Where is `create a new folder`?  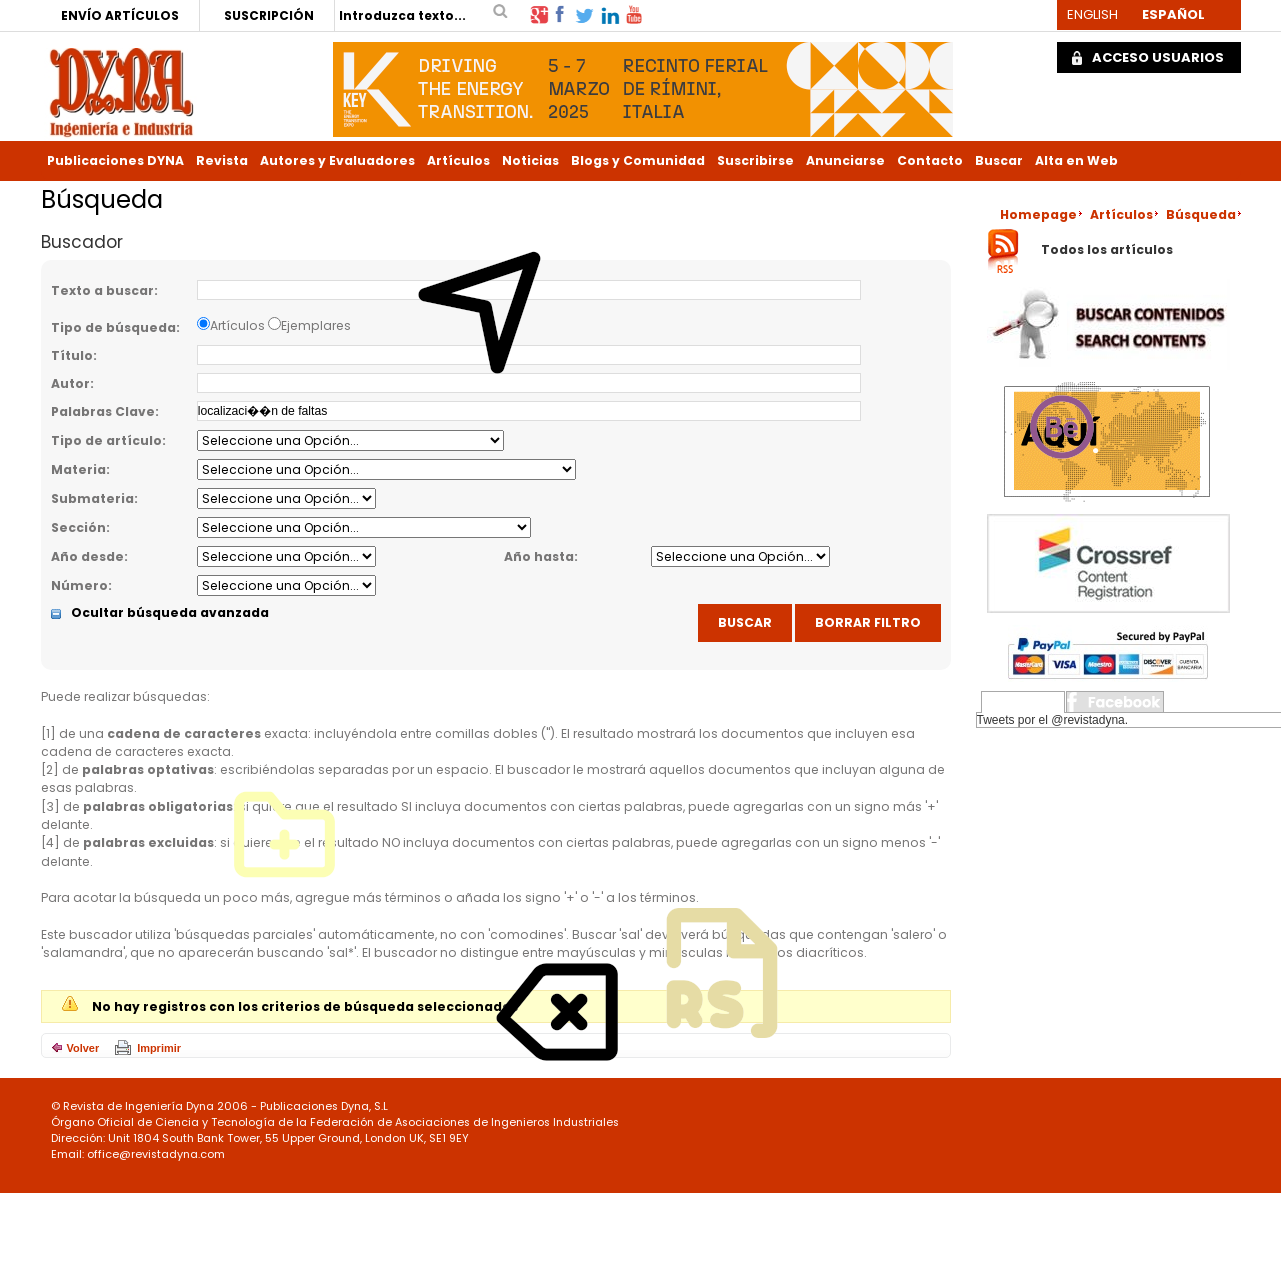 create a new folder is located at coordinates (284, 834).